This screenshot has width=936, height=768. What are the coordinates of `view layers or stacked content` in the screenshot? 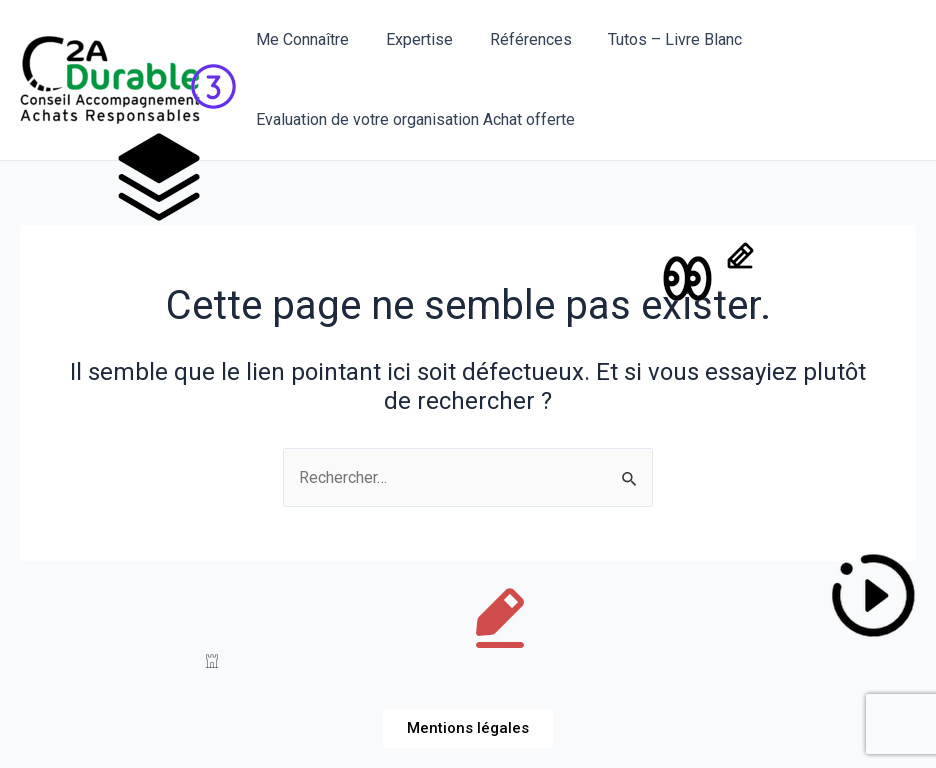 It's located at (159, 177).